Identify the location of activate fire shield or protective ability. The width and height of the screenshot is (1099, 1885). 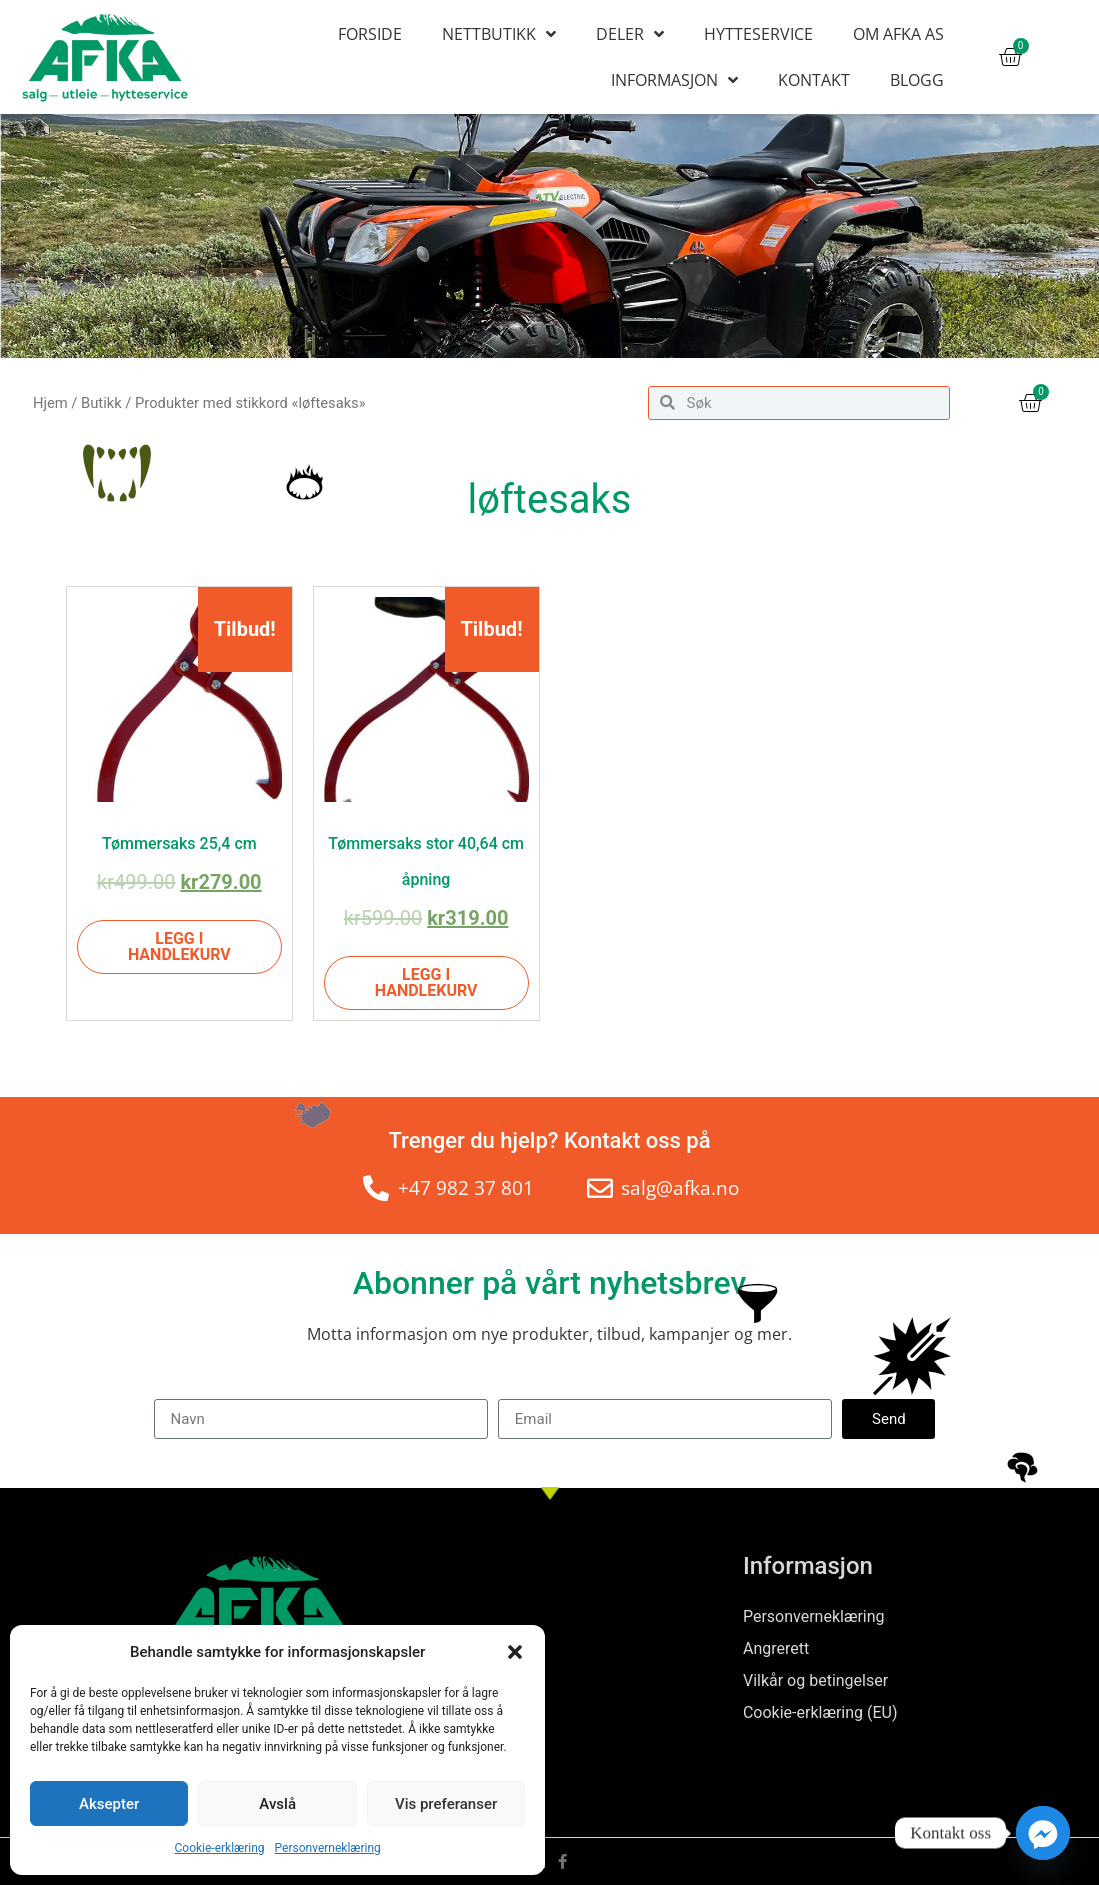
(304, 482).